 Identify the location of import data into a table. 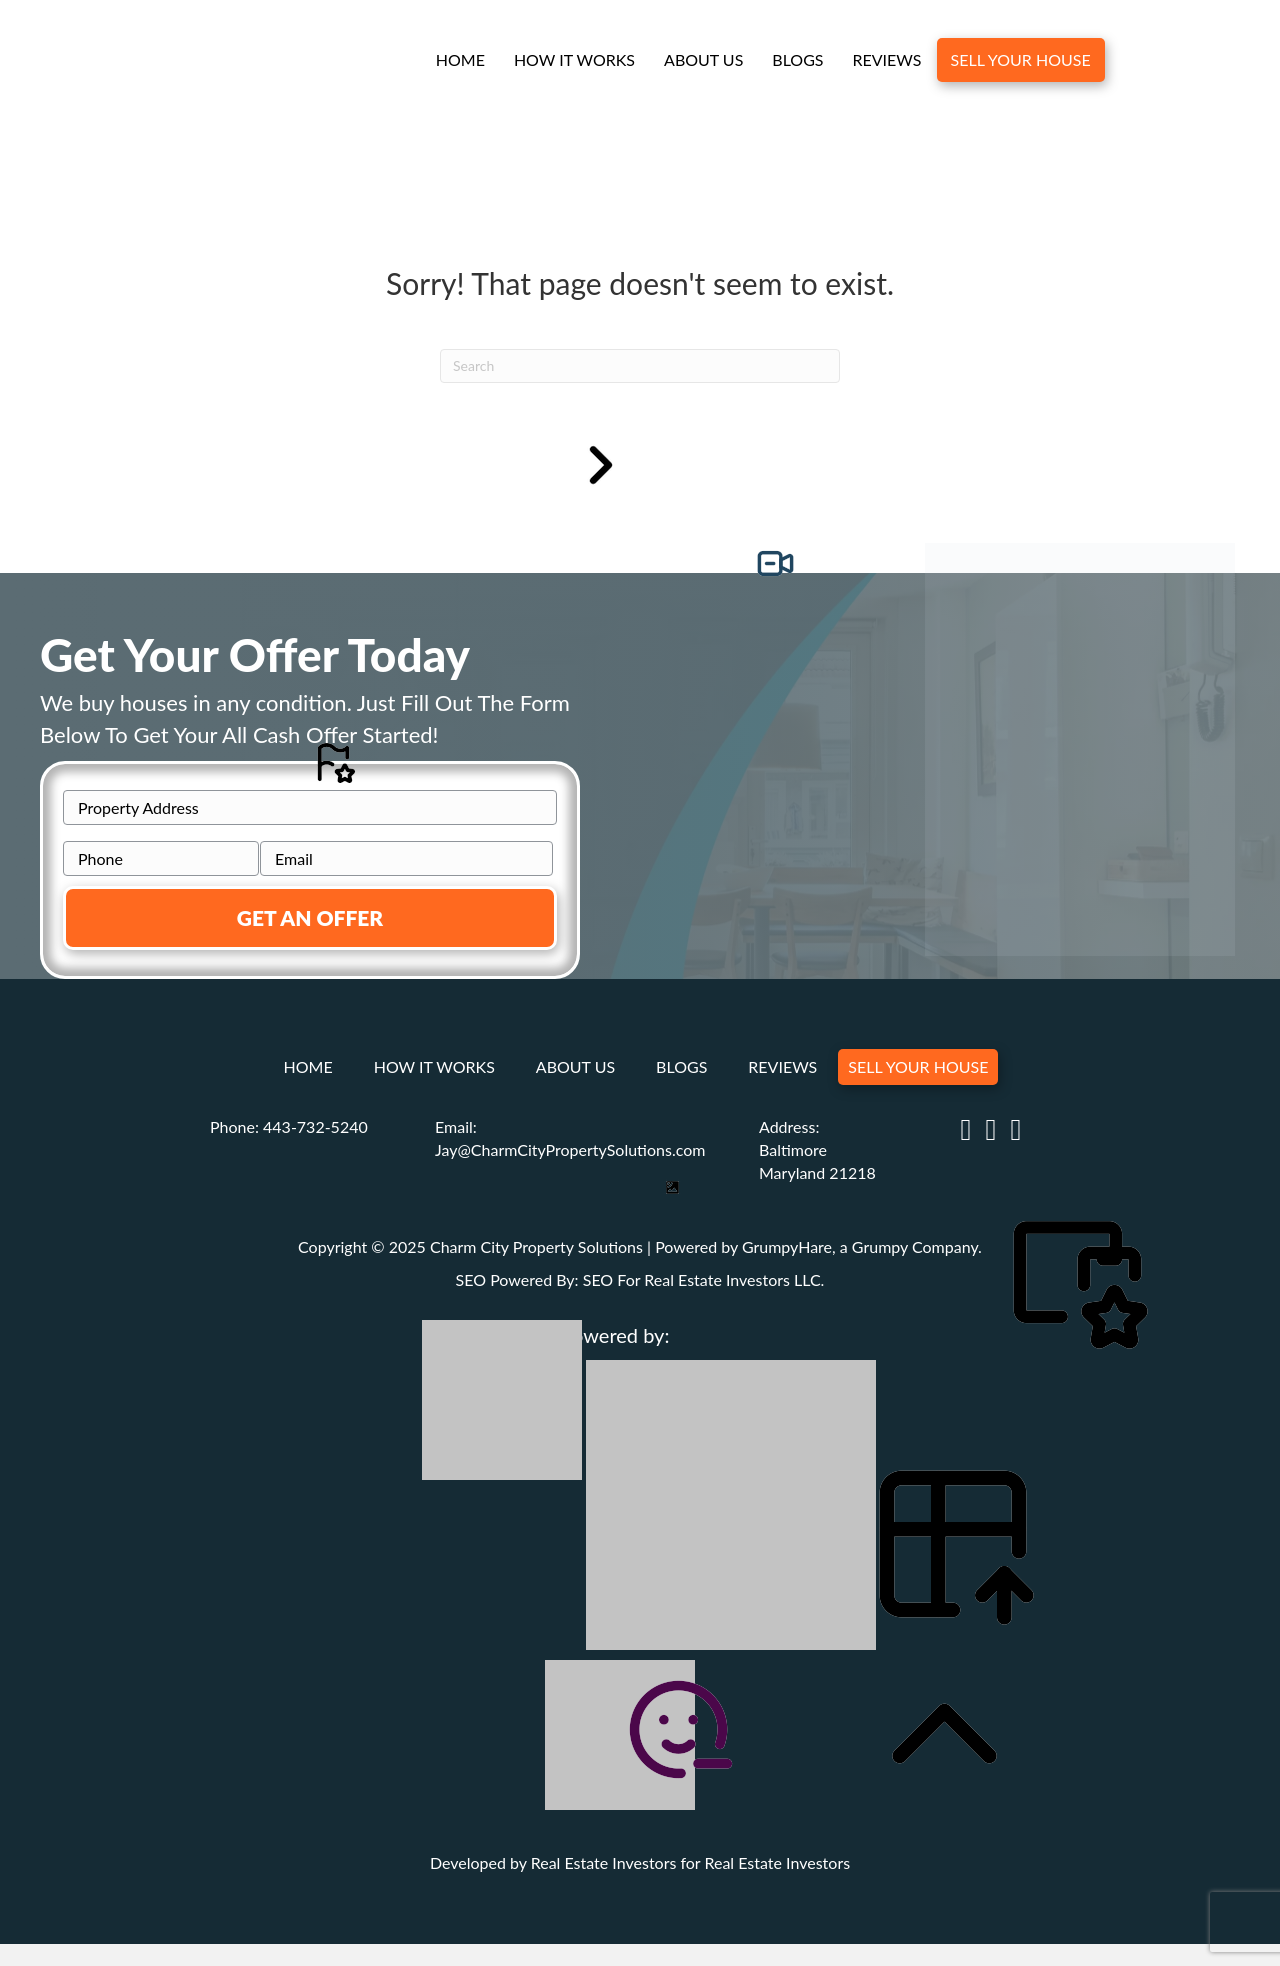
(953, 1544).